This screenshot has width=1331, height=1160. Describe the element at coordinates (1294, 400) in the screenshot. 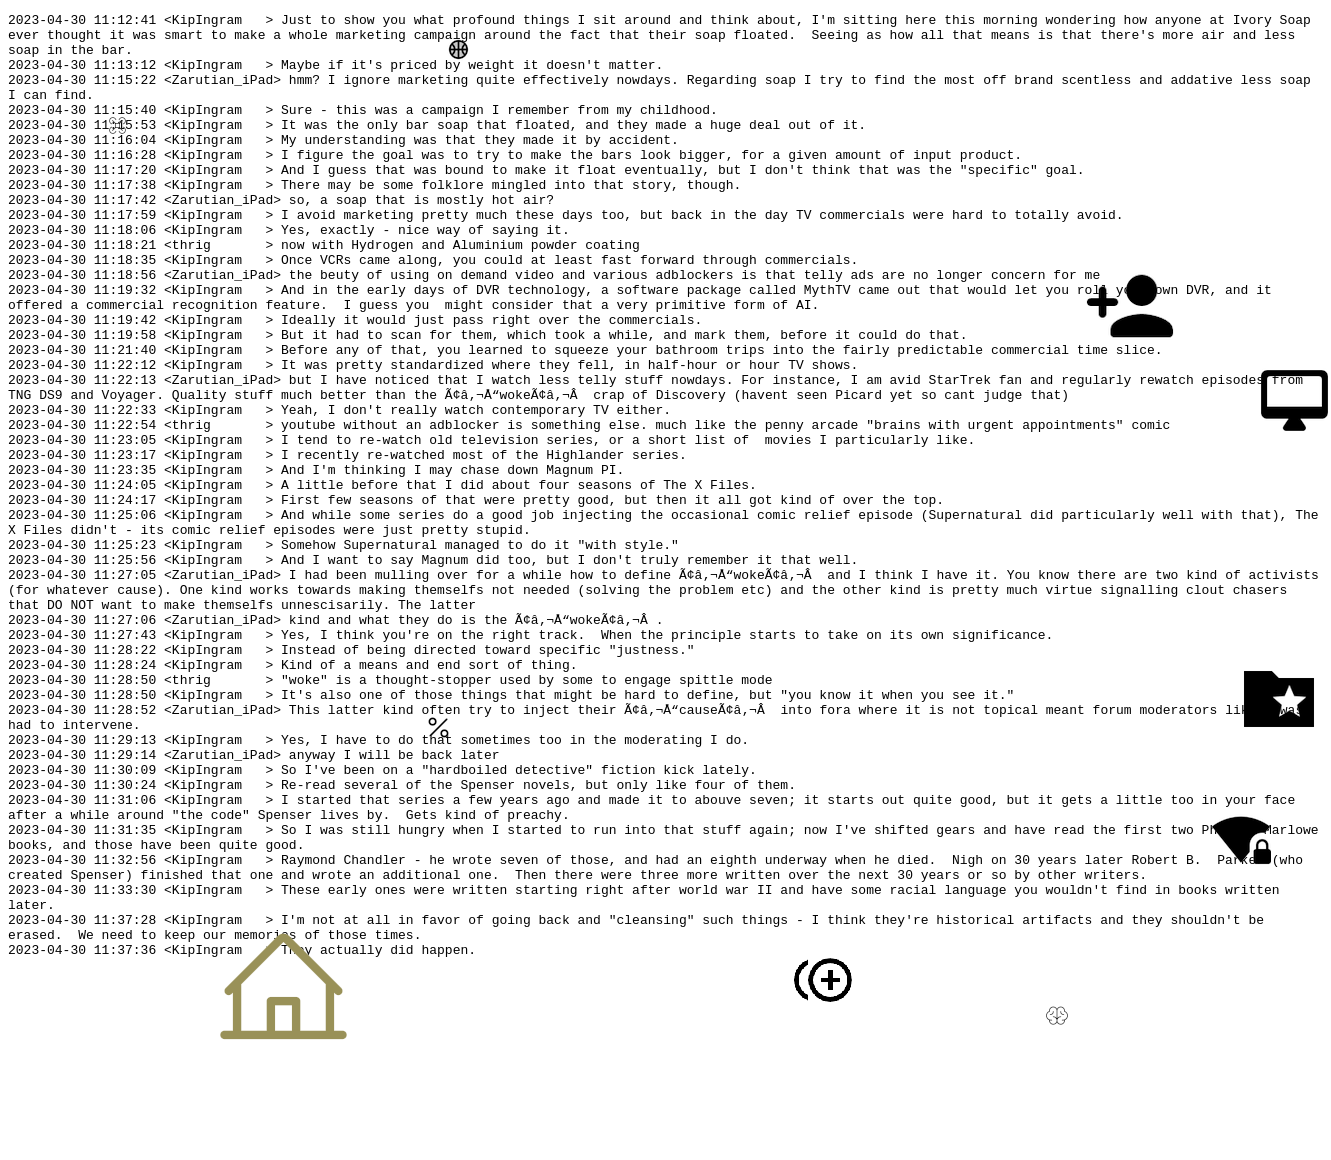

I see `switch to desktop view` at that location.